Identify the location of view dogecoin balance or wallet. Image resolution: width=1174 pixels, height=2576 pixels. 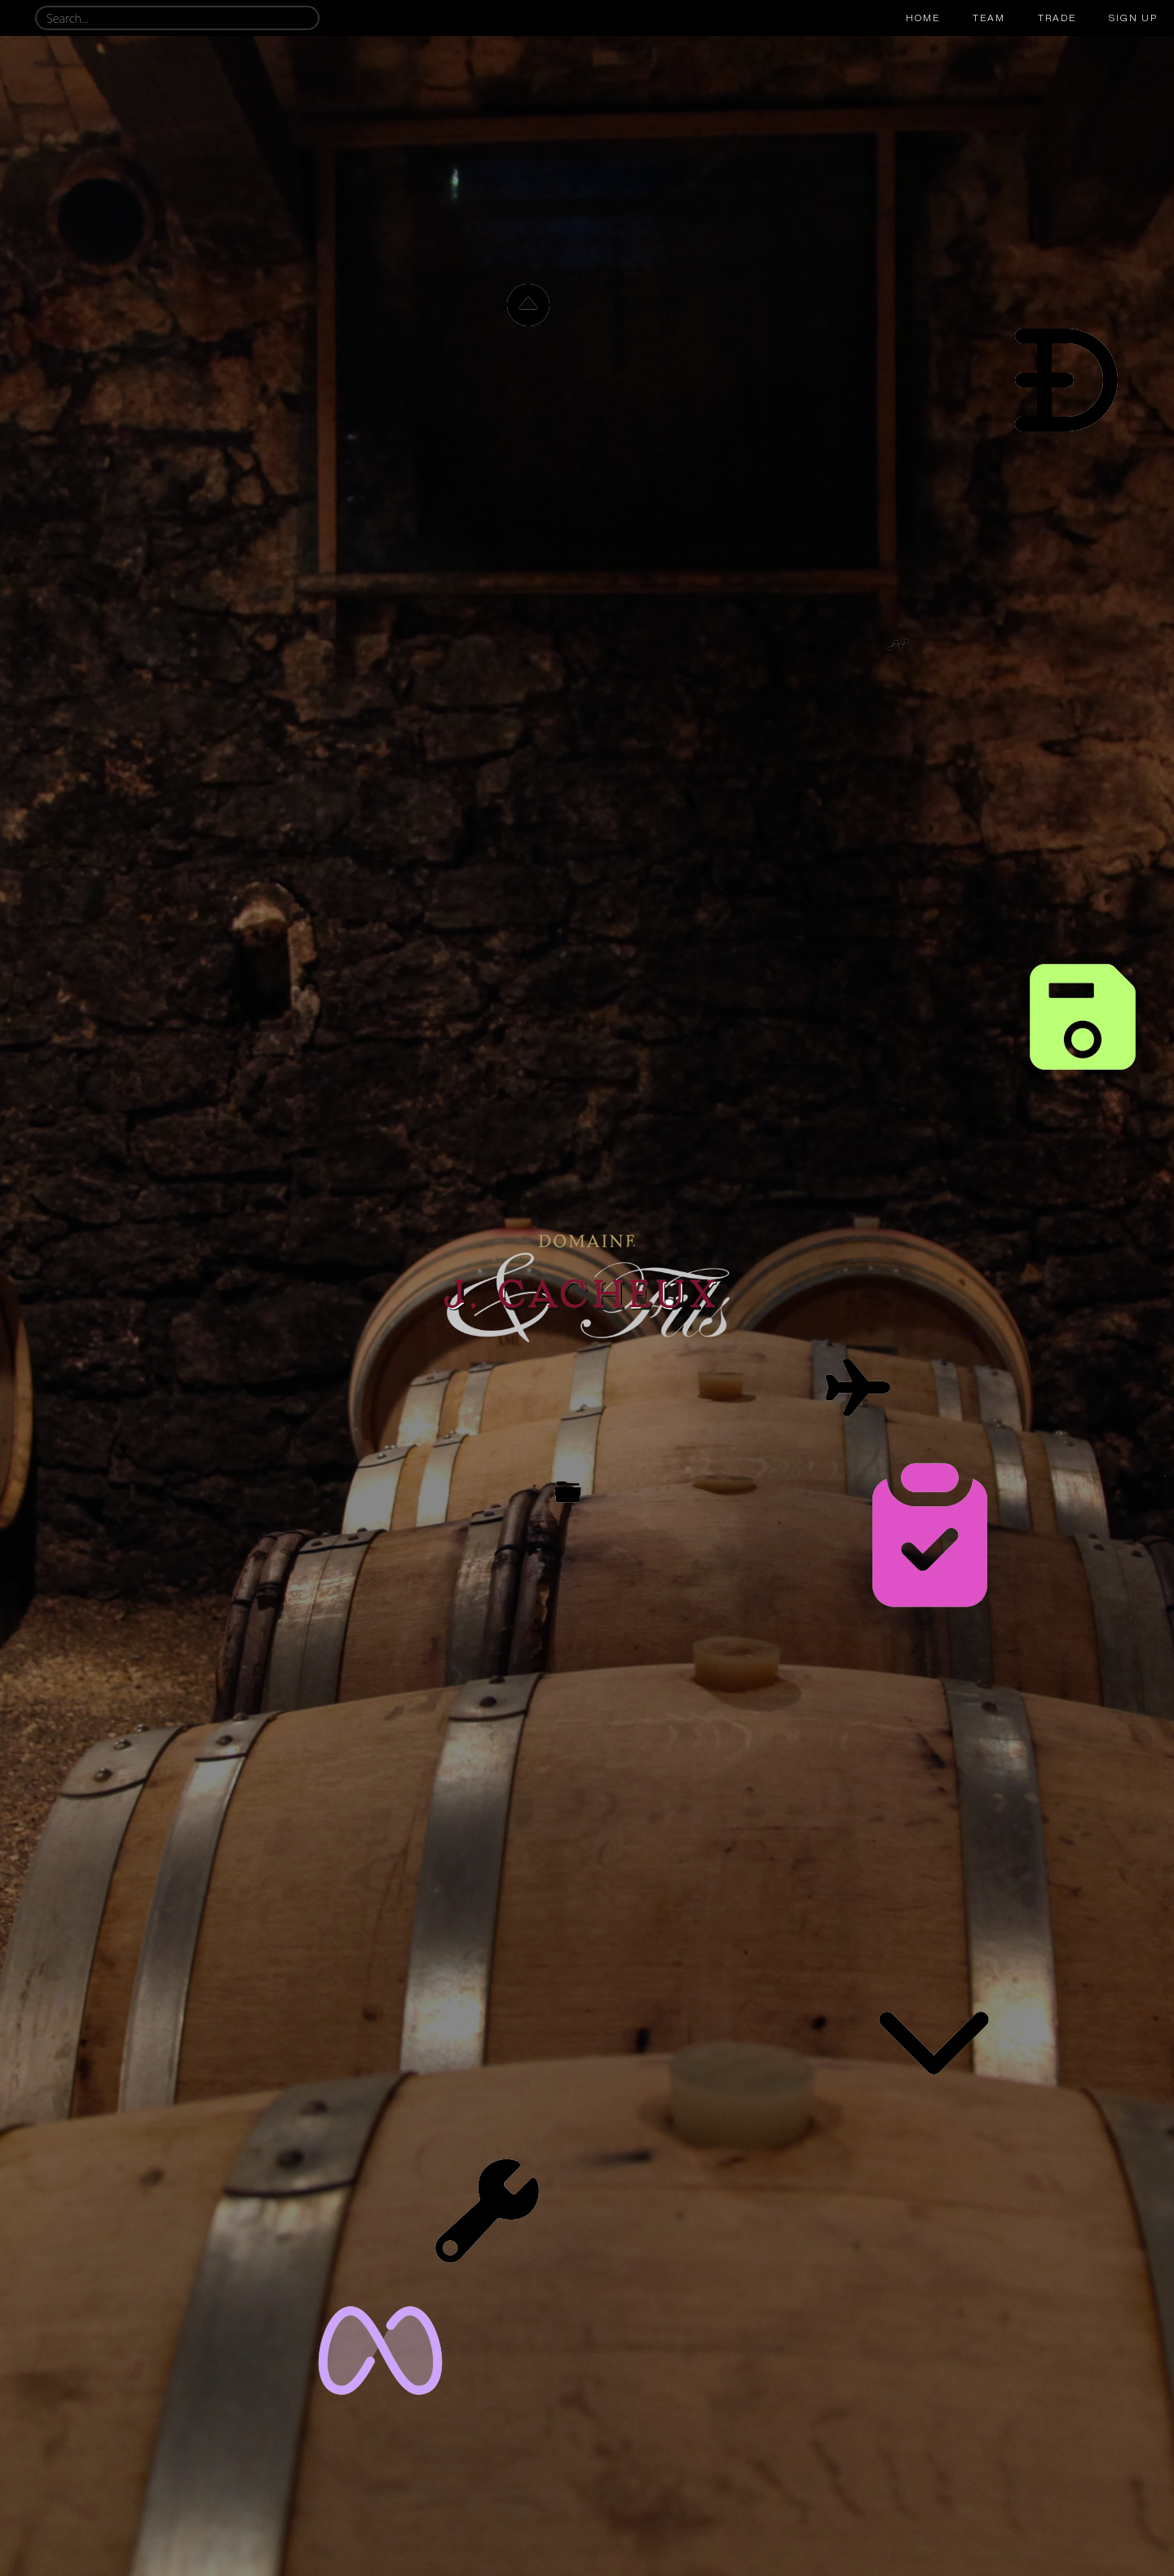
(1066, 380).